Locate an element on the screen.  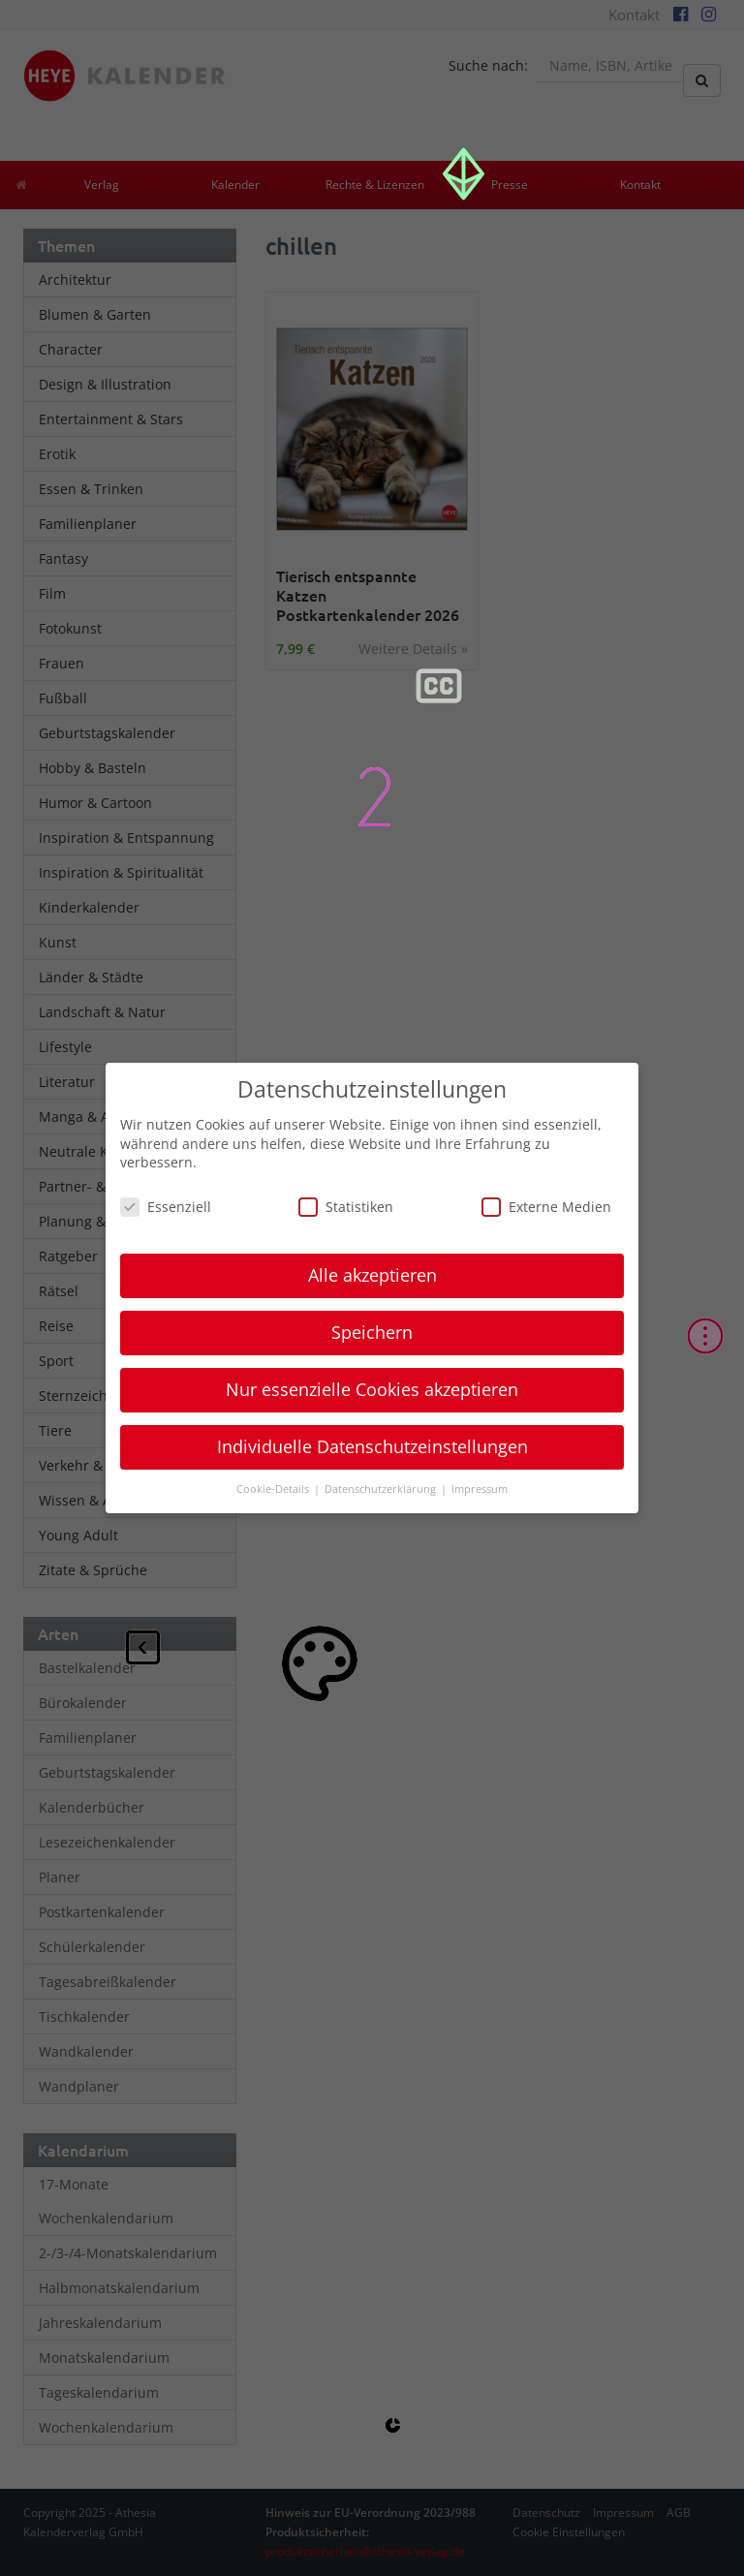
navigate to the previous page or screen is located at coordinates (142, 1647).